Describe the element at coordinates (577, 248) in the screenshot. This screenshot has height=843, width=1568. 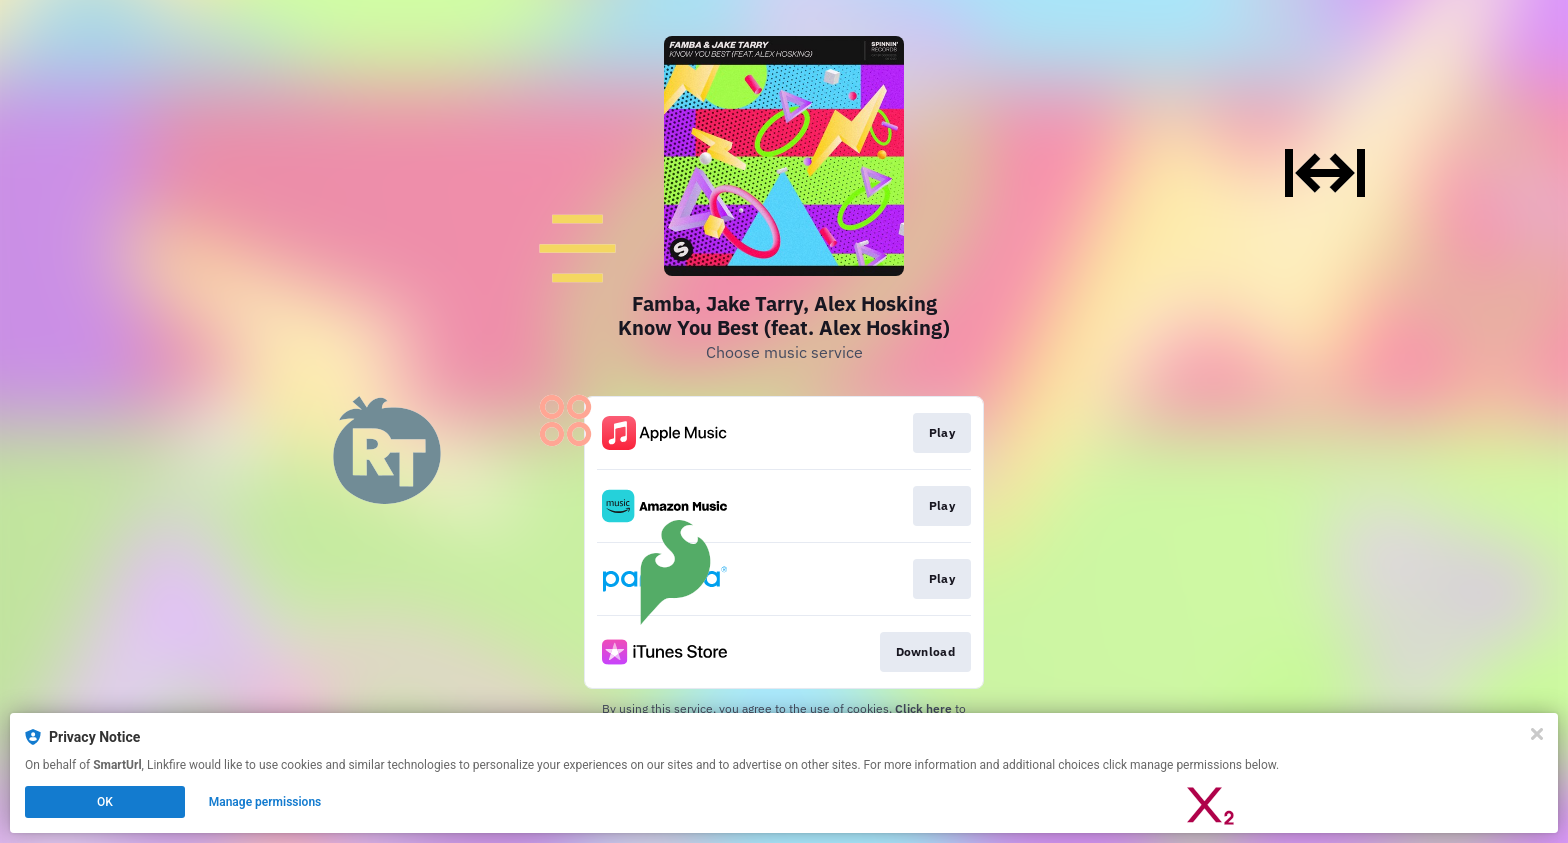
I see `open navigation menu` at that location.